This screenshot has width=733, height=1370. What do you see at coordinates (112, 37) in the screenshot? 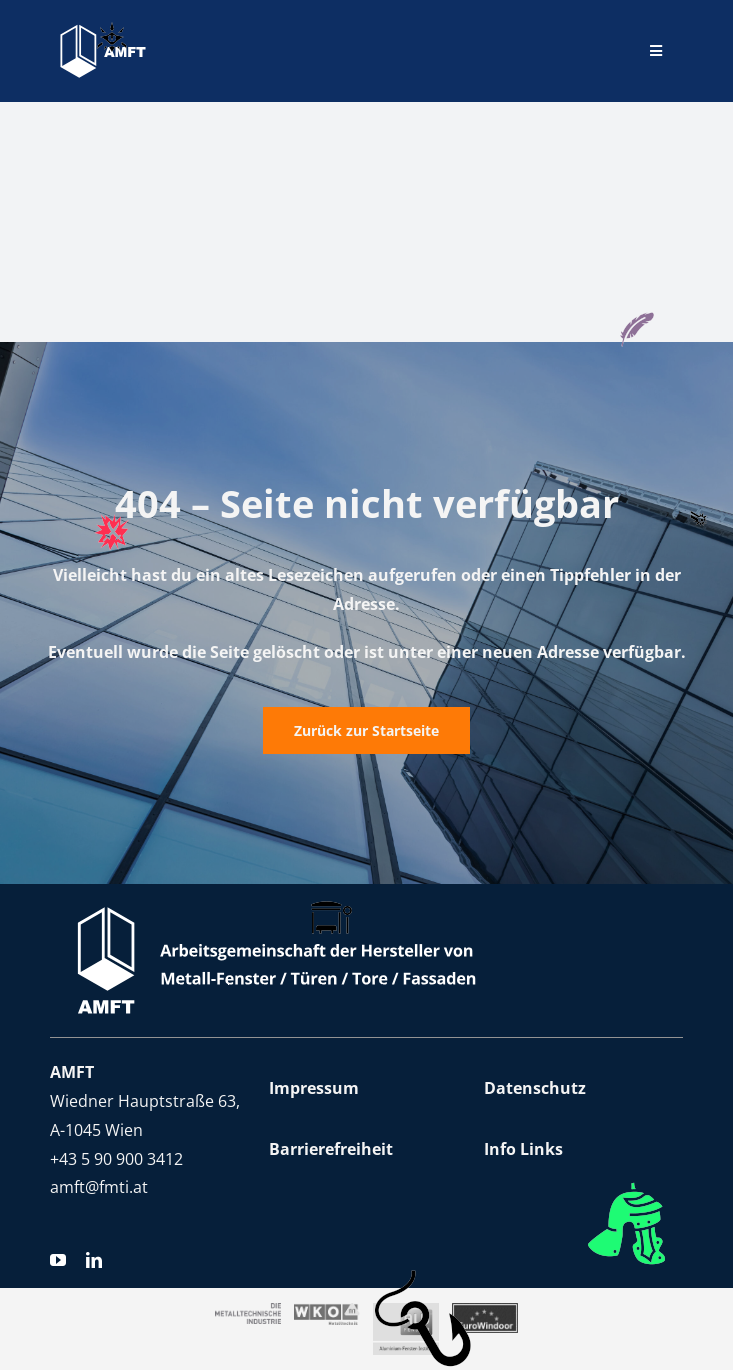
I see `select warlock or sorcerer character class` at bounding box center [112, 37].